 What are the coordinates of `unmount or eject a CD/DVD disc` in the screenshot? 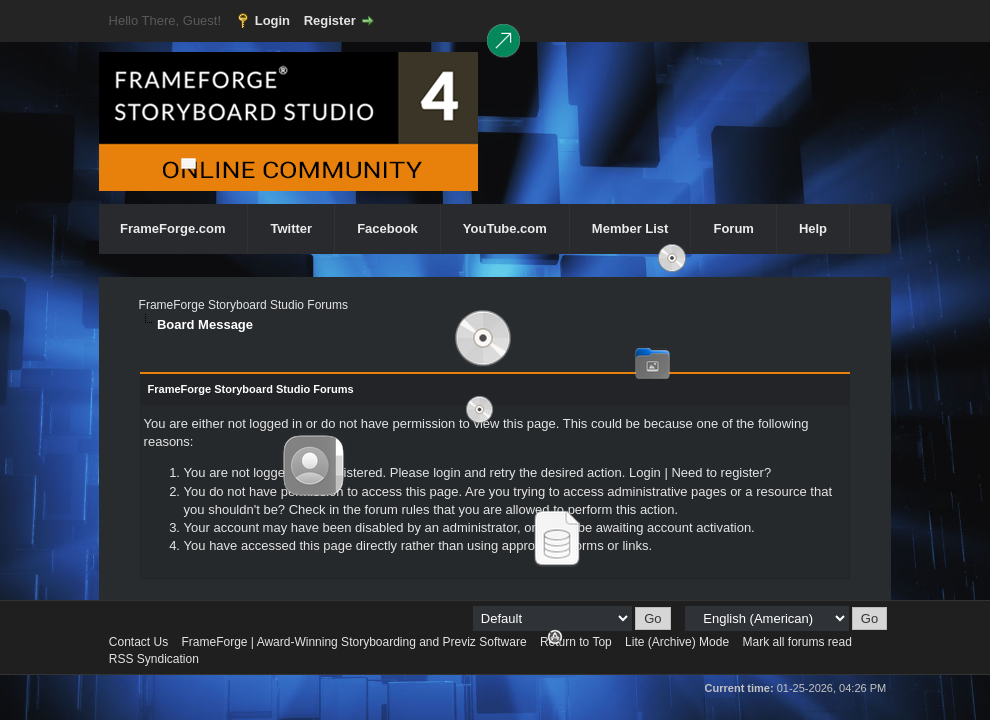 It's located at (672, 258).